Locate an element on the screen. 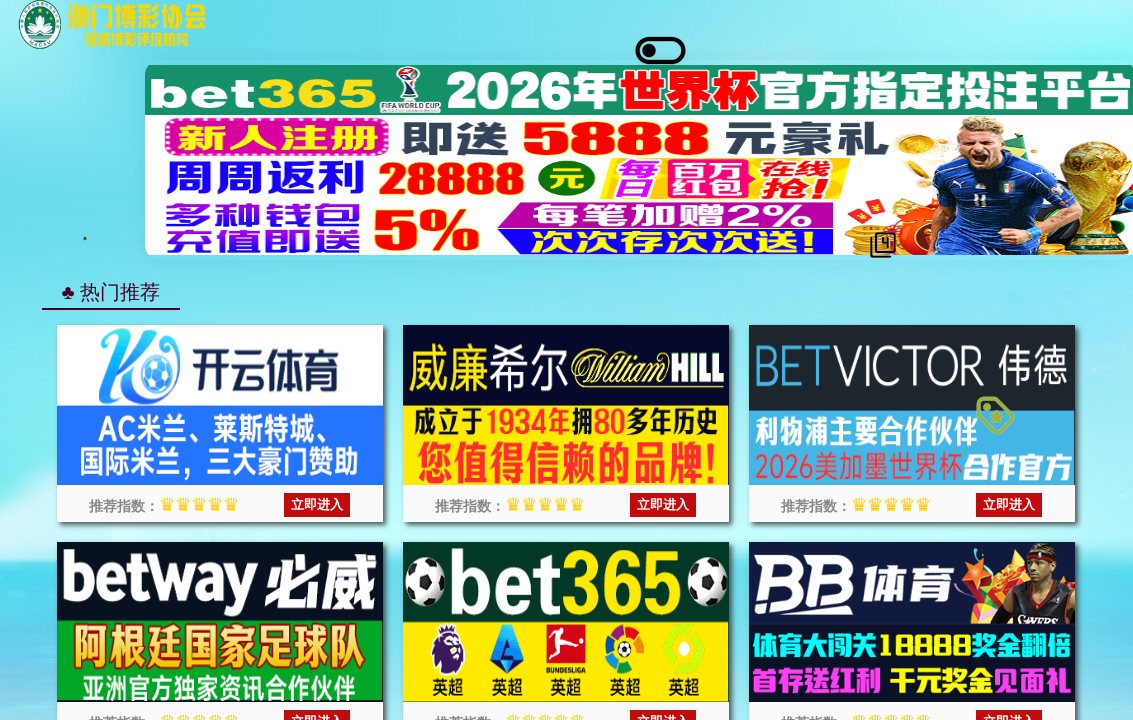 This screenshot has height=720, width=1133. mark item as favorite is located at coordinates (995, 415).